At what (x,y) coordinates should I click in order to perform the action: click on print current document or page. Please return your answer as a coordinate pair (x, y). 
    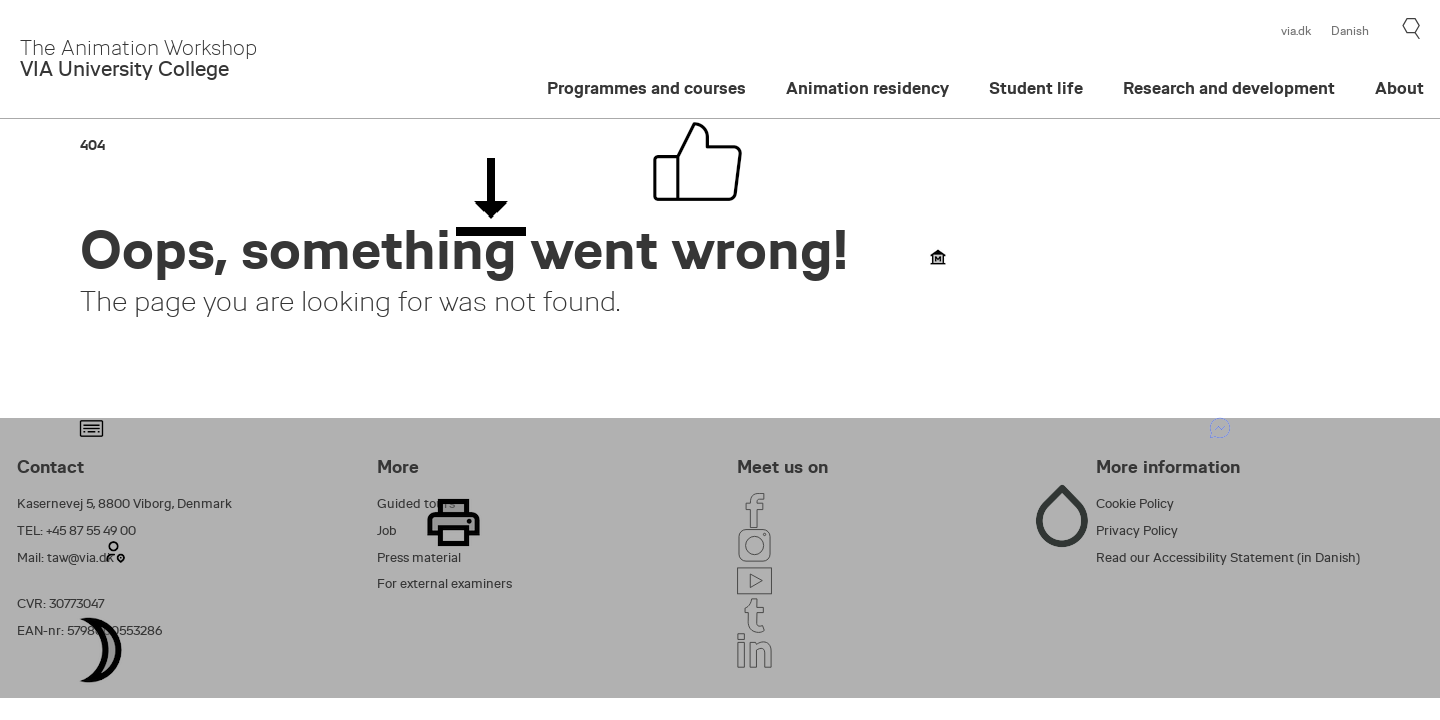
    Looking at the image, I should click on (453, 522).